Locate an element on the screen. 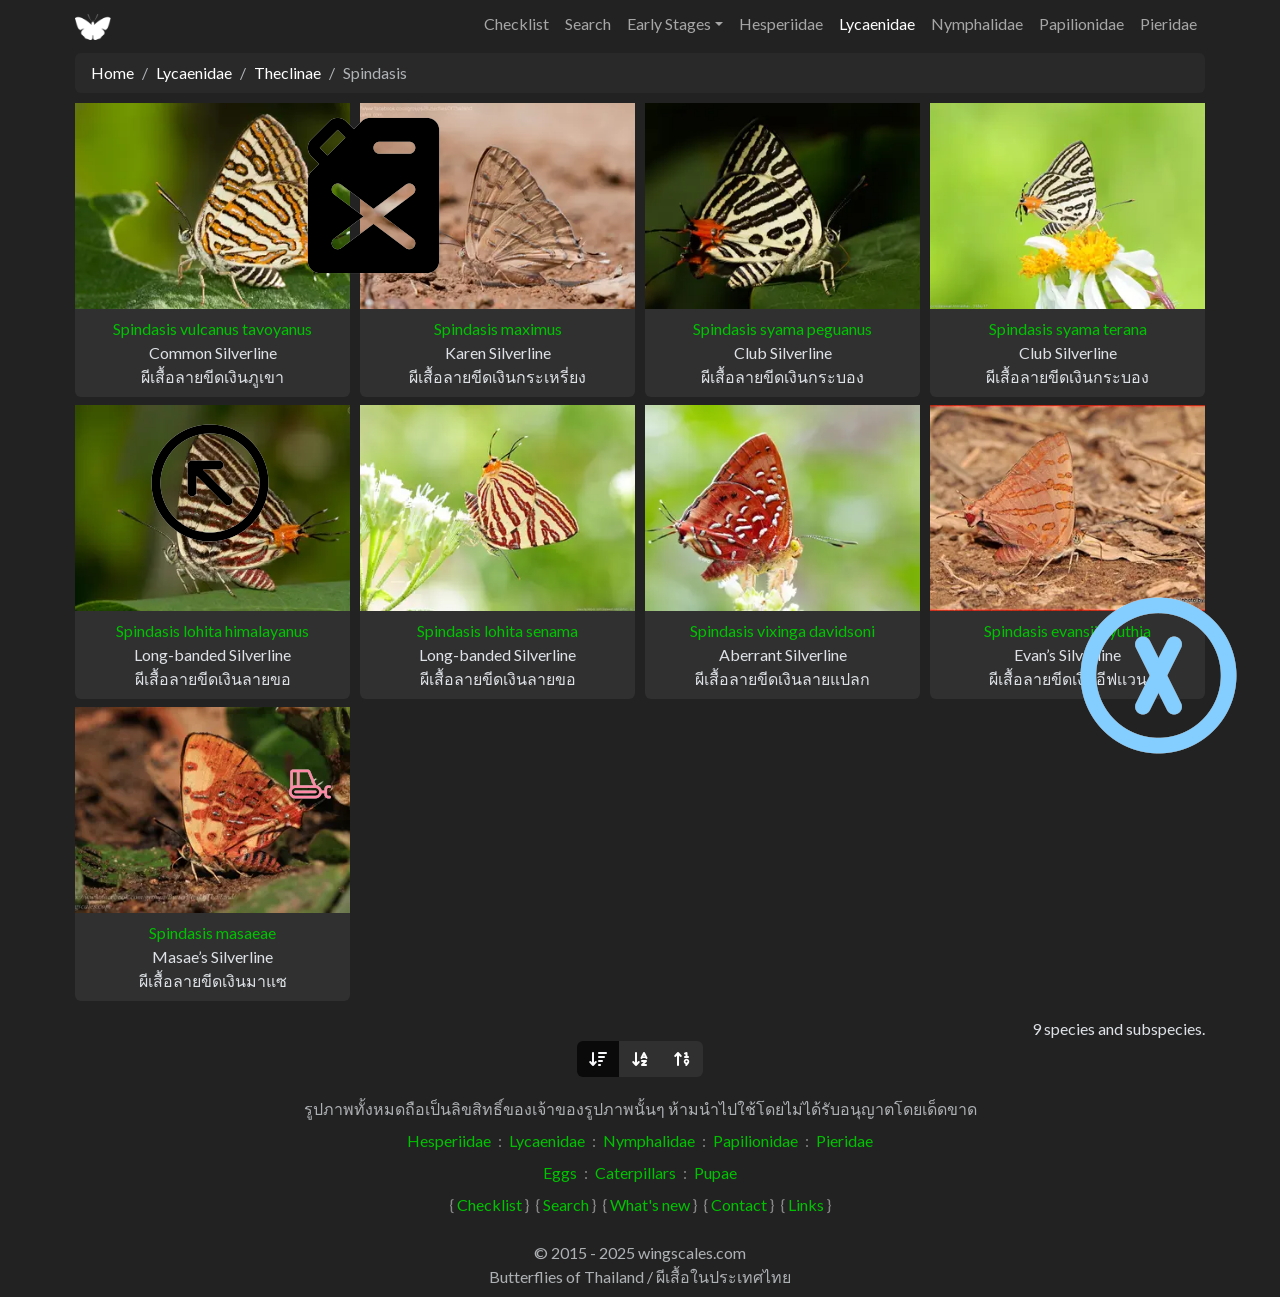  close or cancel an action is located at coordinates (1158, 675).